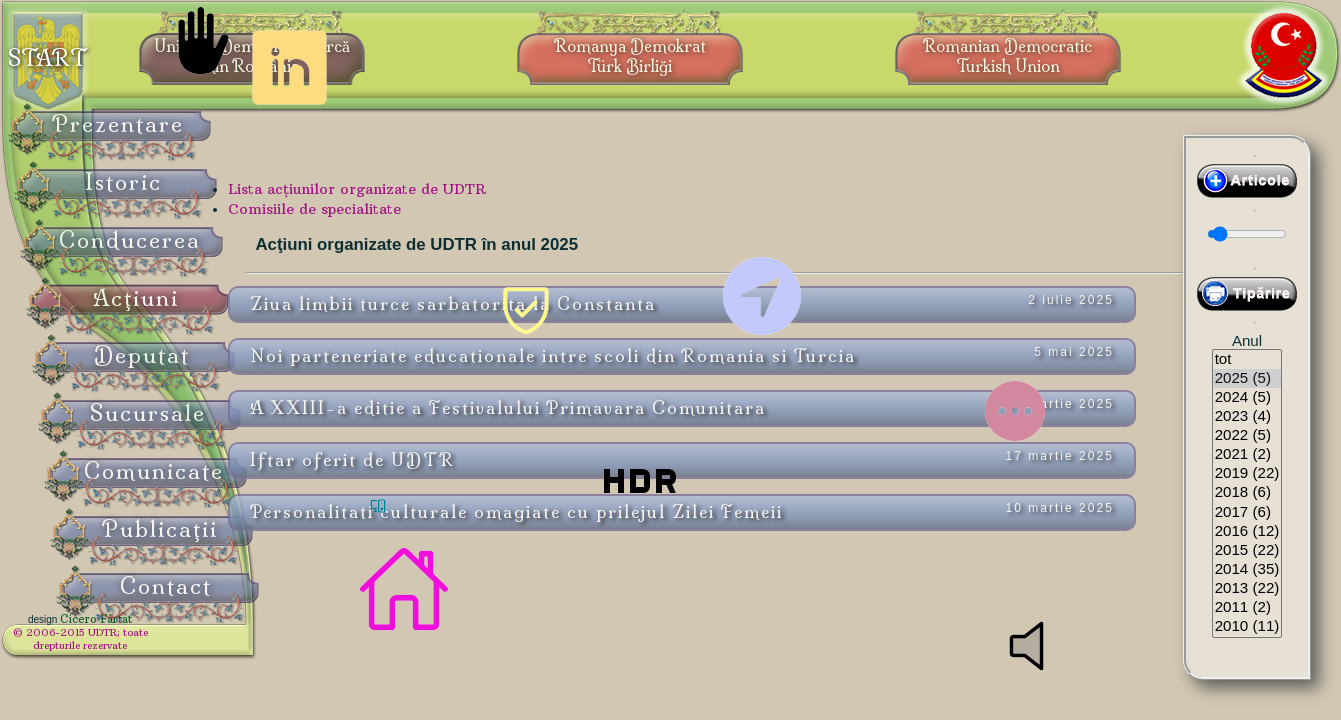 The width and height of the screenshot is (1341, 720). What do you see at coordinates (404, 589) in the screenshot?
I see `navigate to home screen` at bounding box center [404, 589].